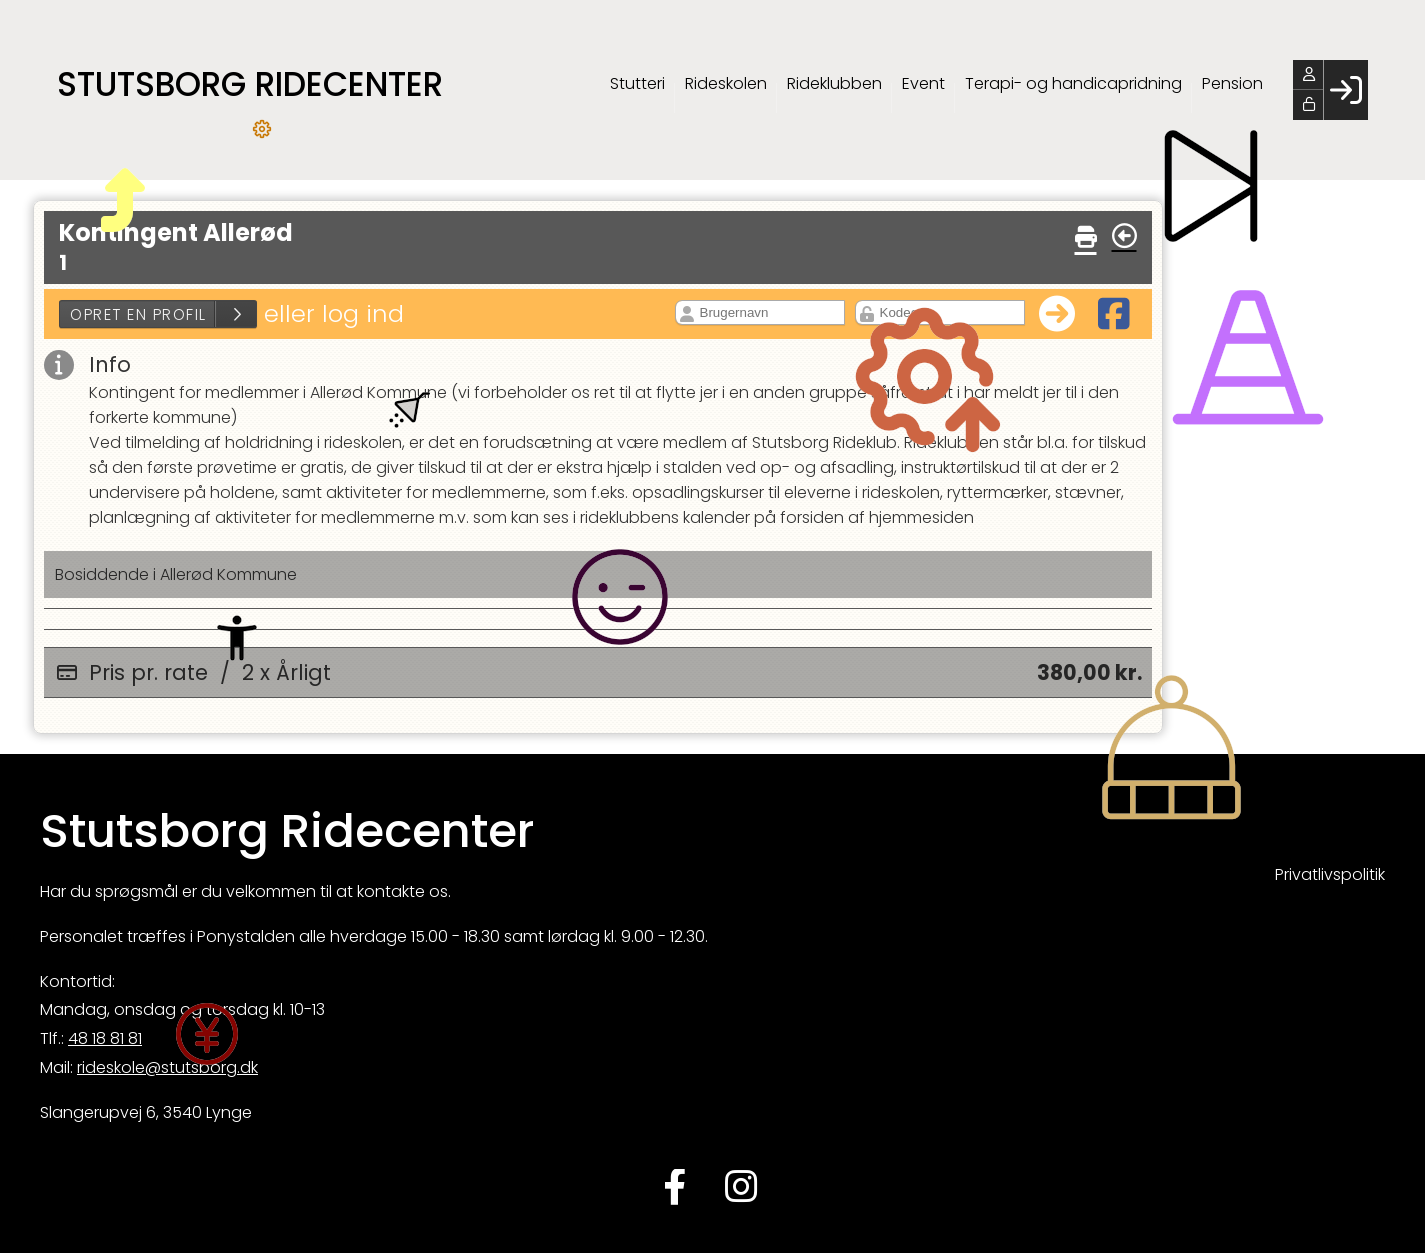 The image size is (1425, 1253). I want to click on insert a winking emoji into your message, so click(620, 597).